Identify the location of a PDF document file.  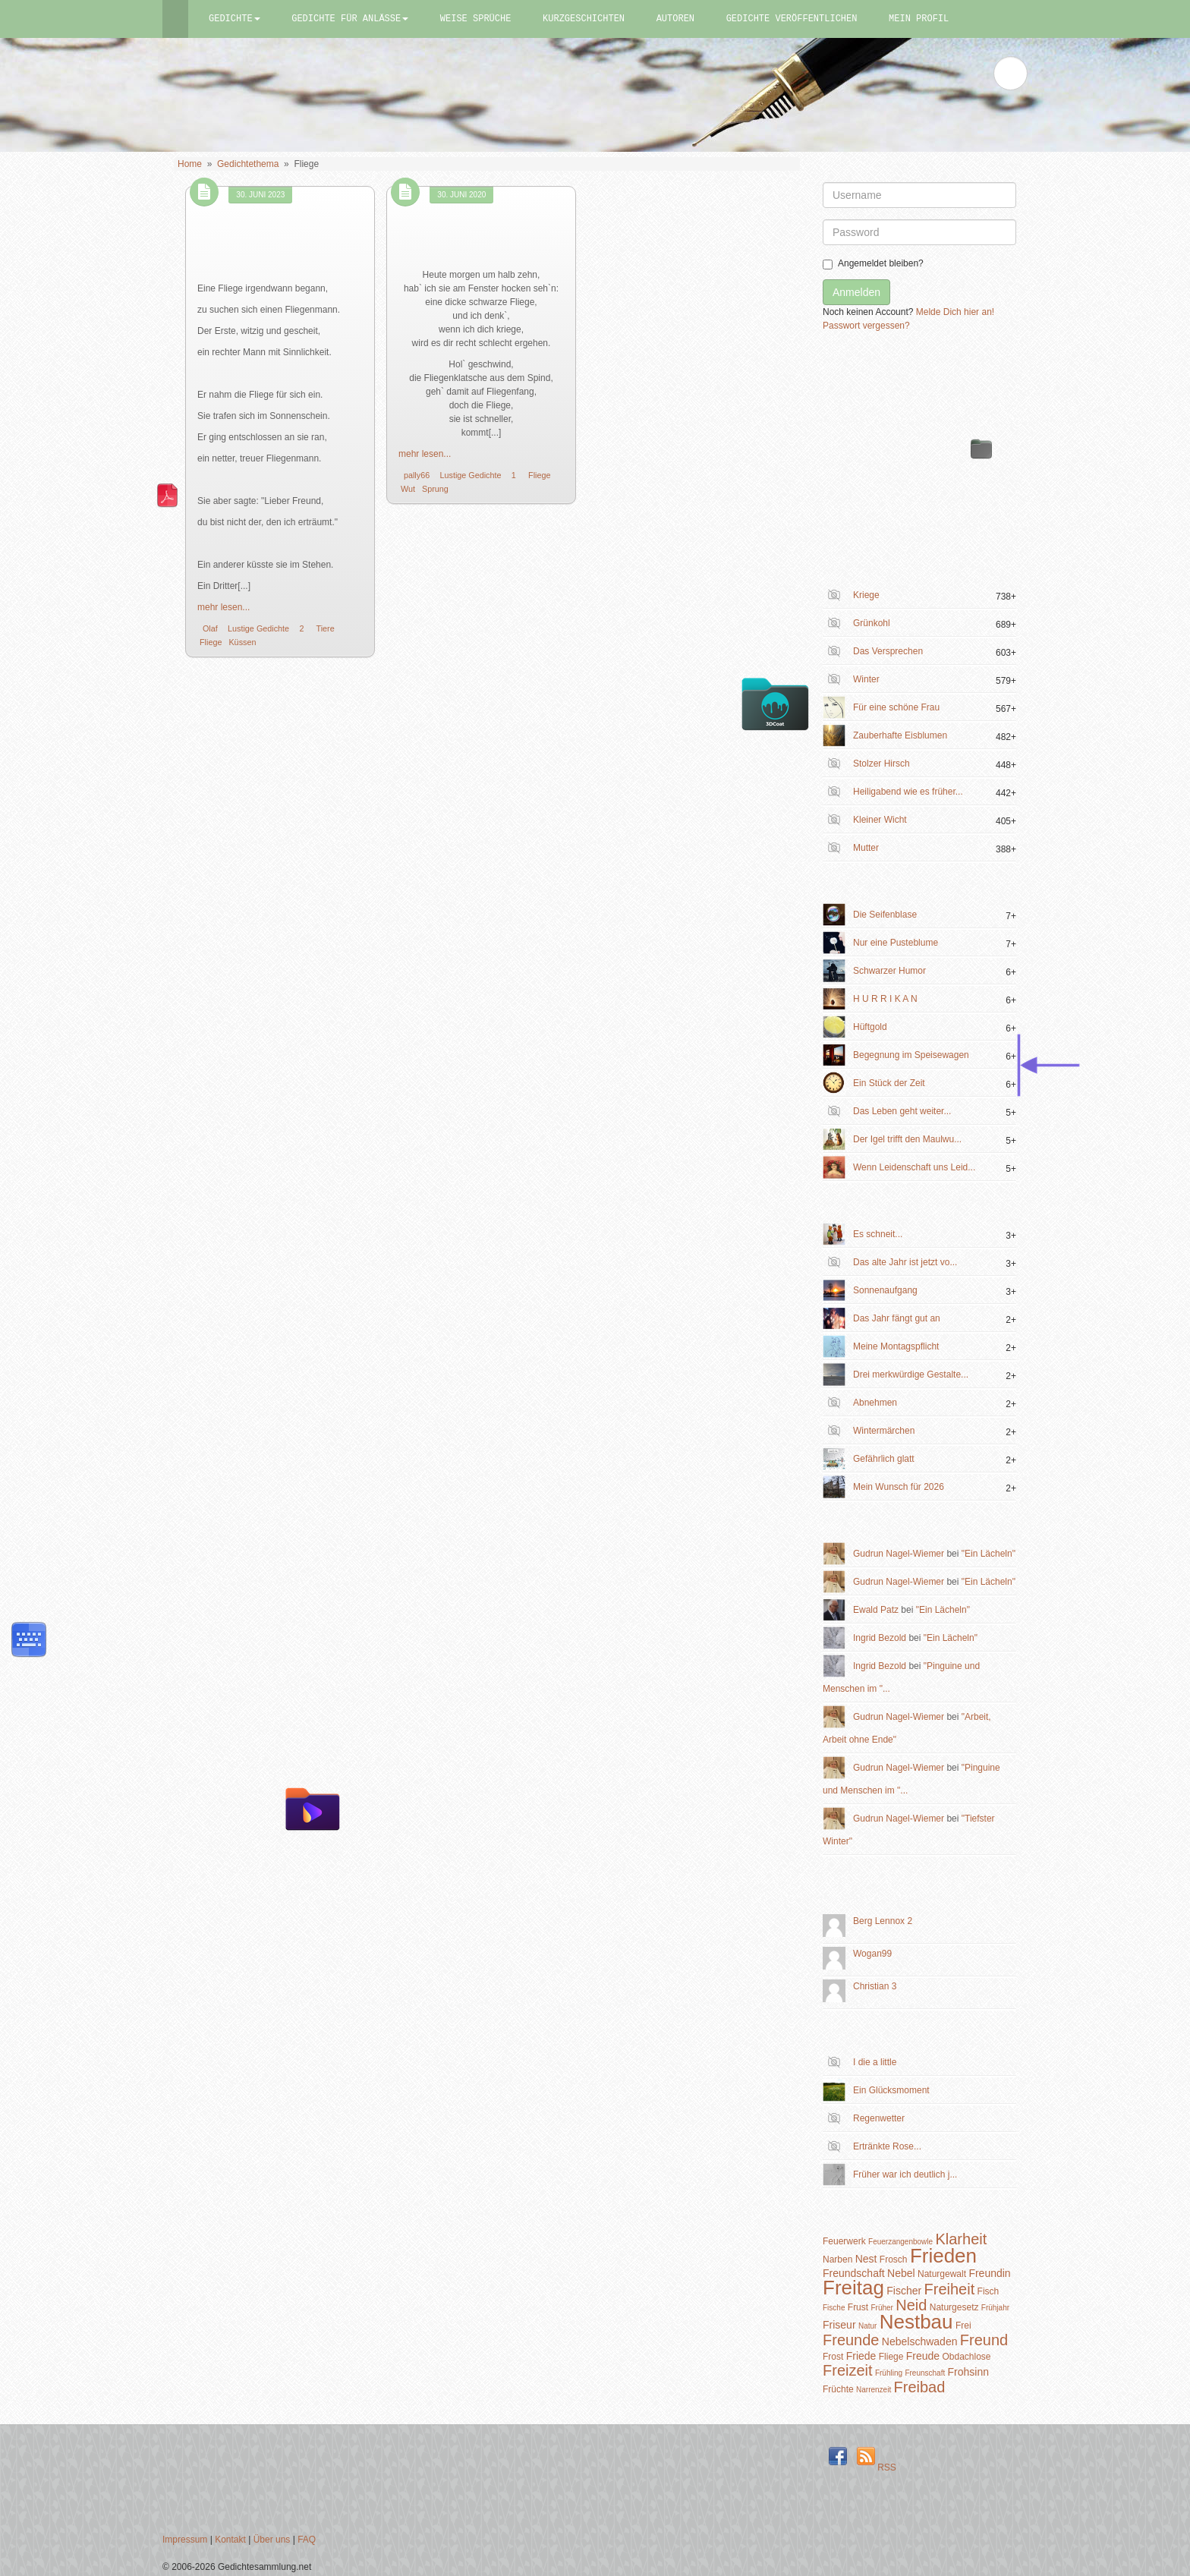
(167, 495).